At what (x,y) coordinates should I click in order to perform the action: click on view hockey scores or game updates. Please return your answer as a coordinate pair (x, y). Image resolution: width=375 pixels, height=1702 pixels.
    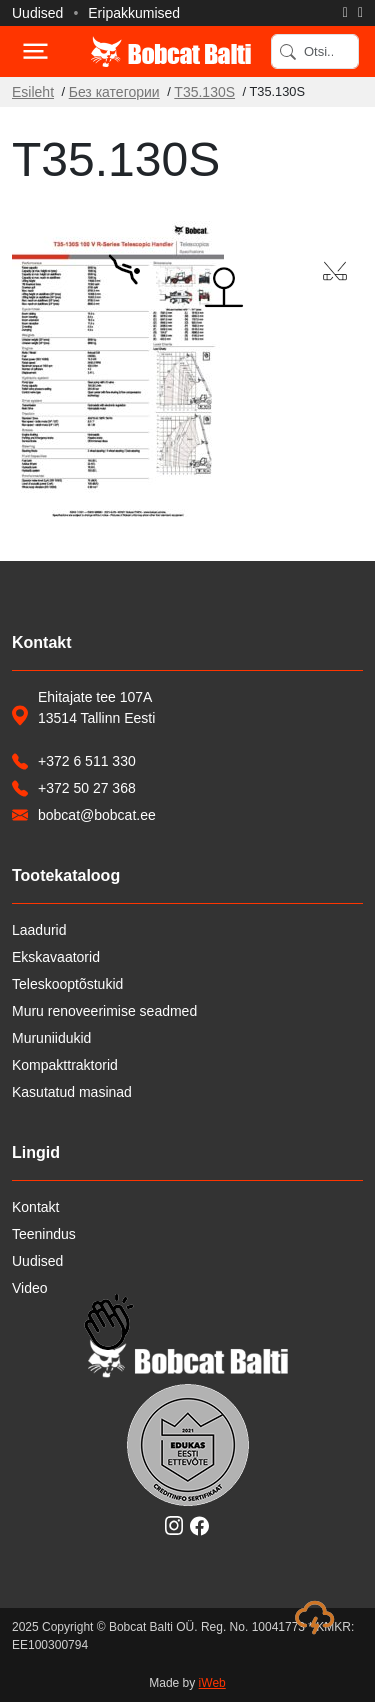
    Looking at the image, I should click on (335, 271).